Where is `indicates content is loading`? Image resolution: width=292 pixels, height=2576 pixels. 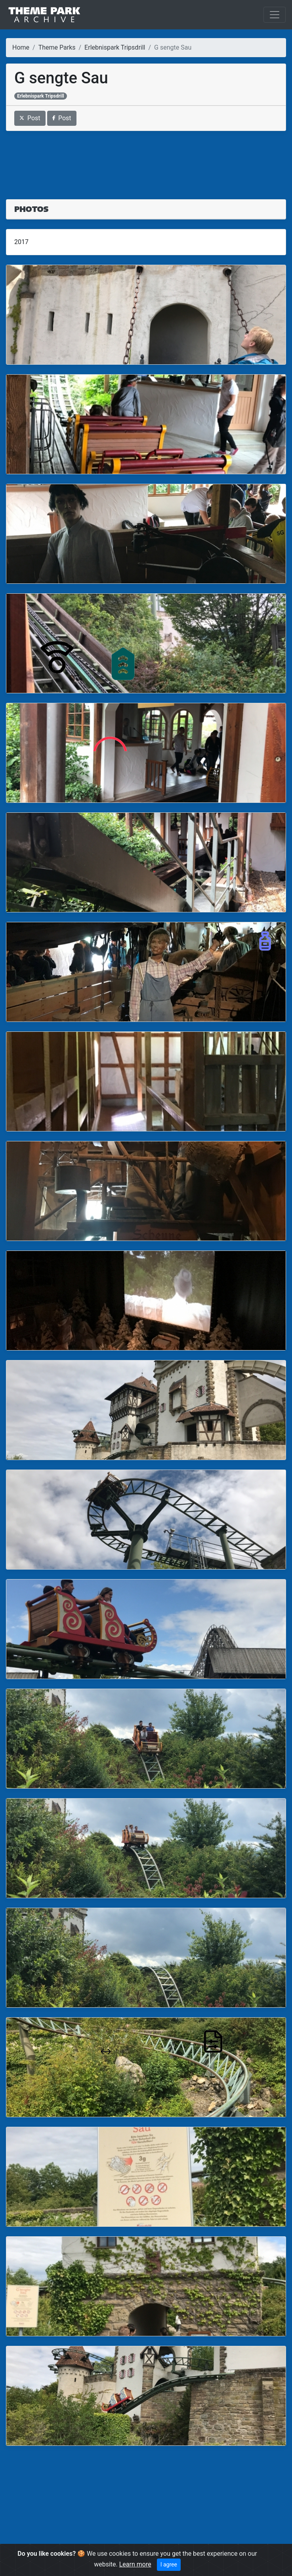
indicates content is loading is located at coordinates (110, 754).